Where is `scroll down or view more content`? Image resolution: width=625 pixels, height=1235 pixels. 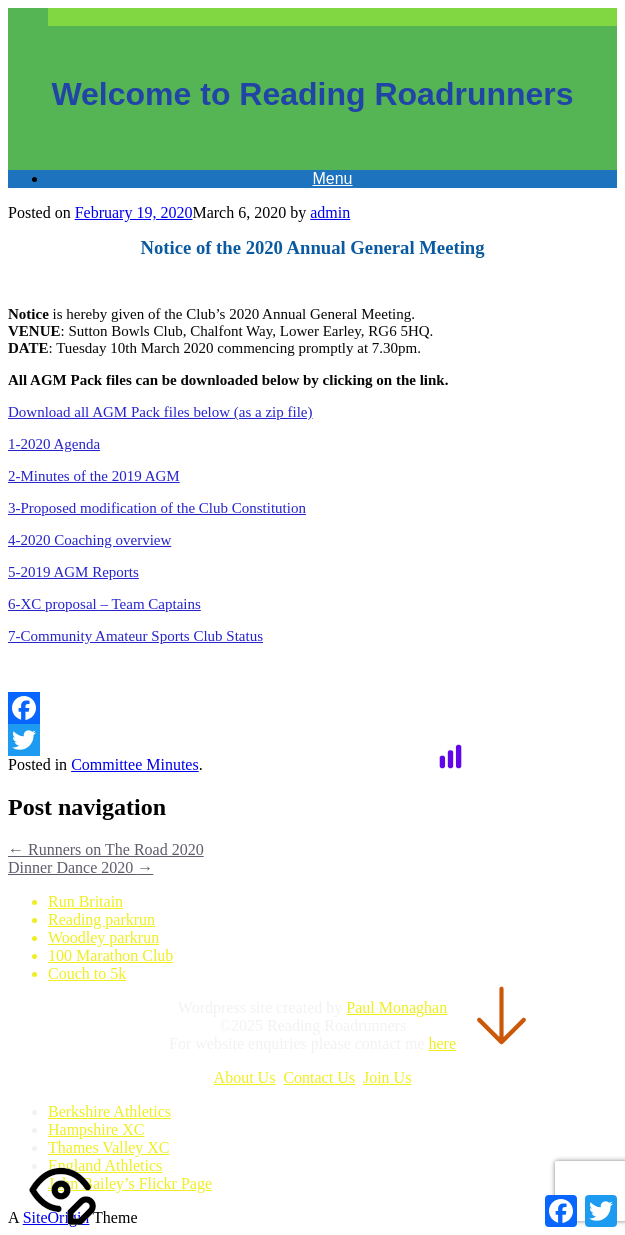
scroll down or view more content is located at coordinates (501, 1015).